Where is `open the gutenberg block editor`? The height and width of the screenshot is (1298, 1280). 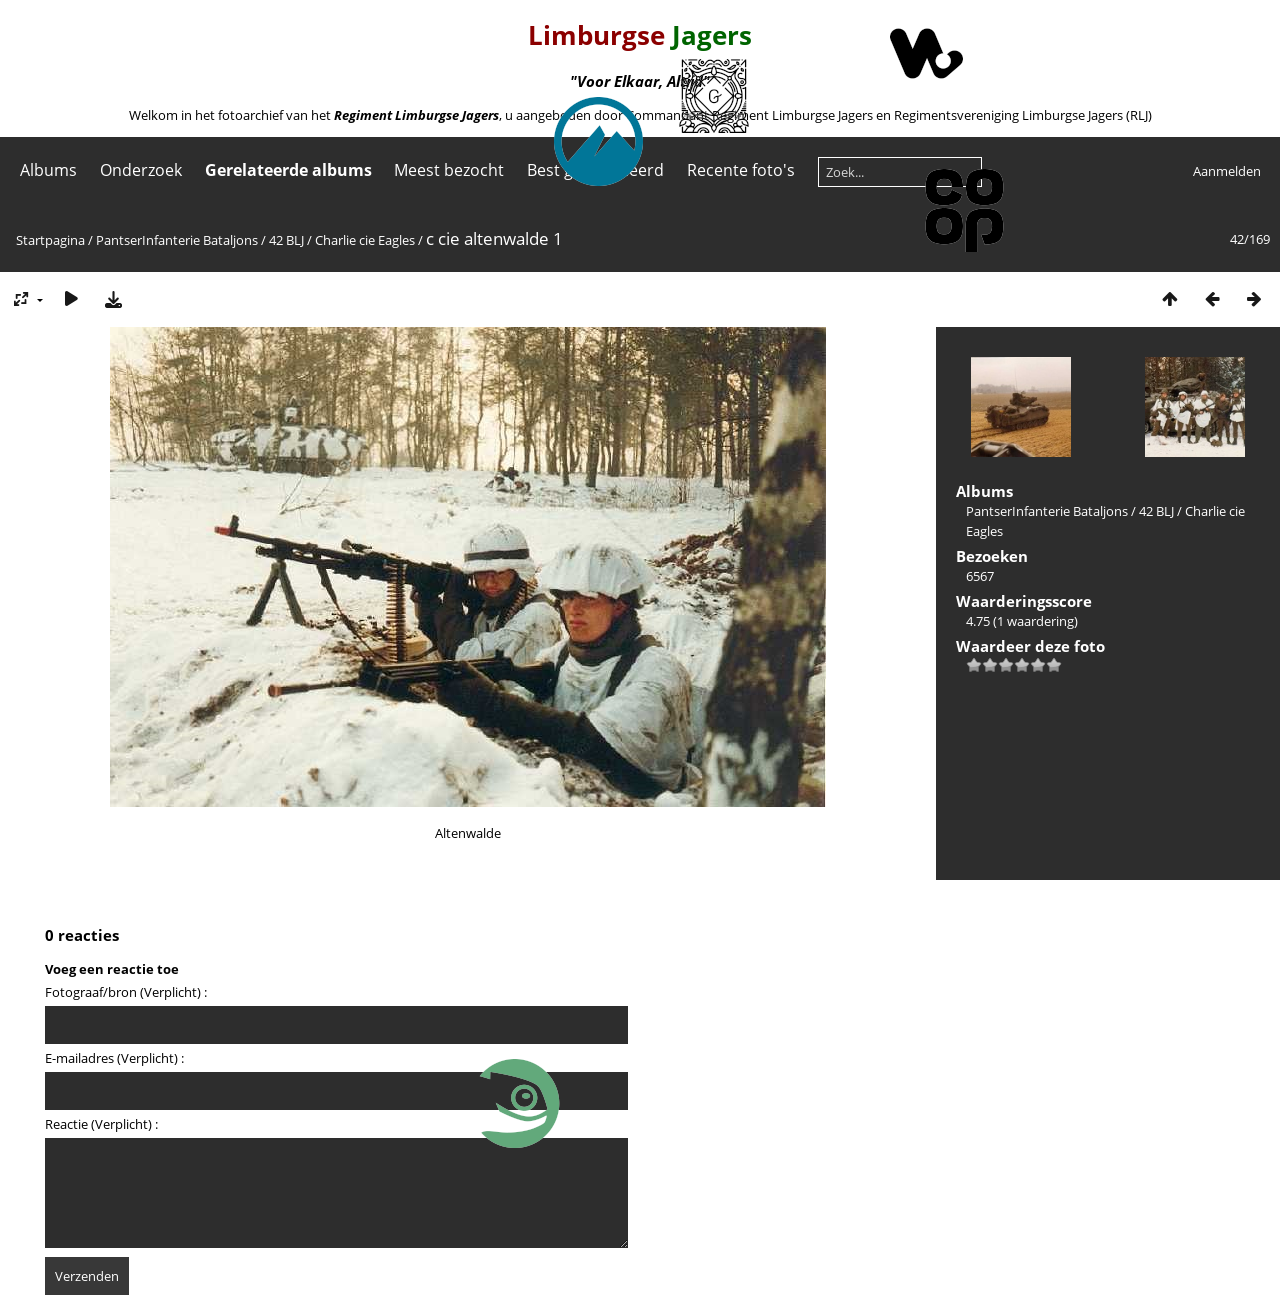 open the gutenberg block editor is located at coordinates (714, 96).